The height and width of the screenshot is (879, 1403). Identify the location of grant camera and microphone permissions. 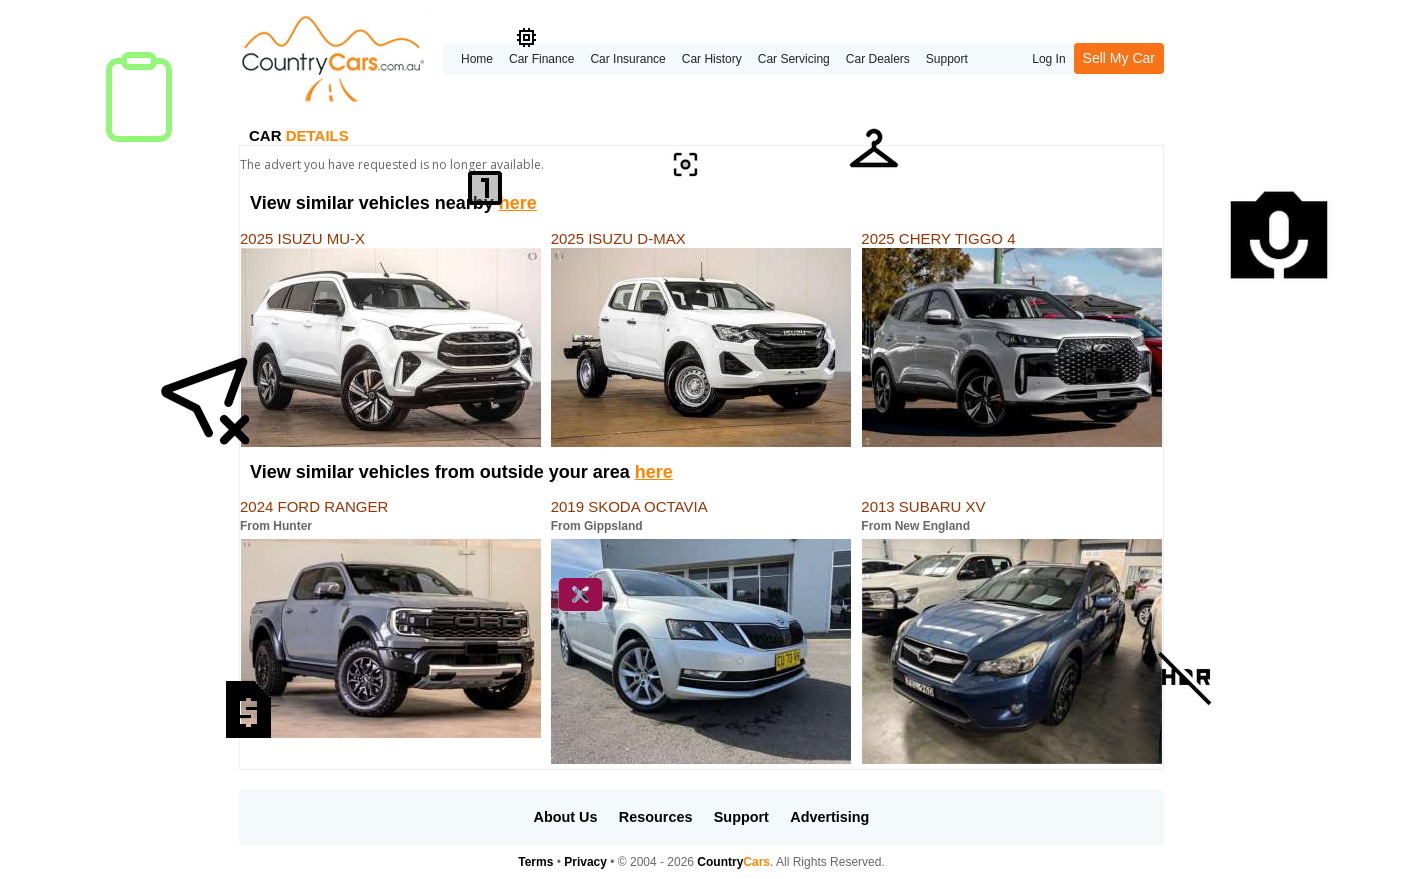
(1279, 235).